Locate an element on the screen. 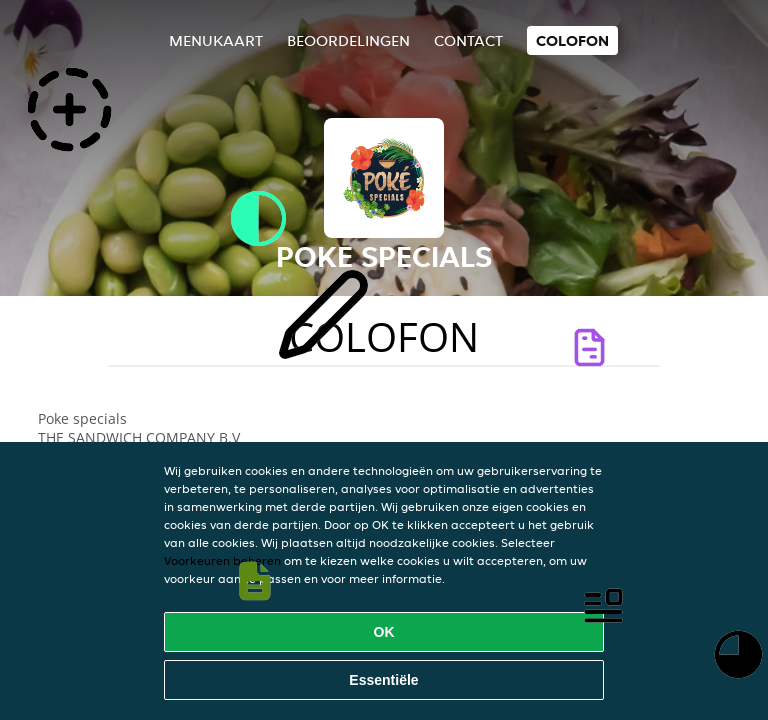 The height and width of the screenshot is (720, 768). edit content or text is located at coordinates (323, 314).